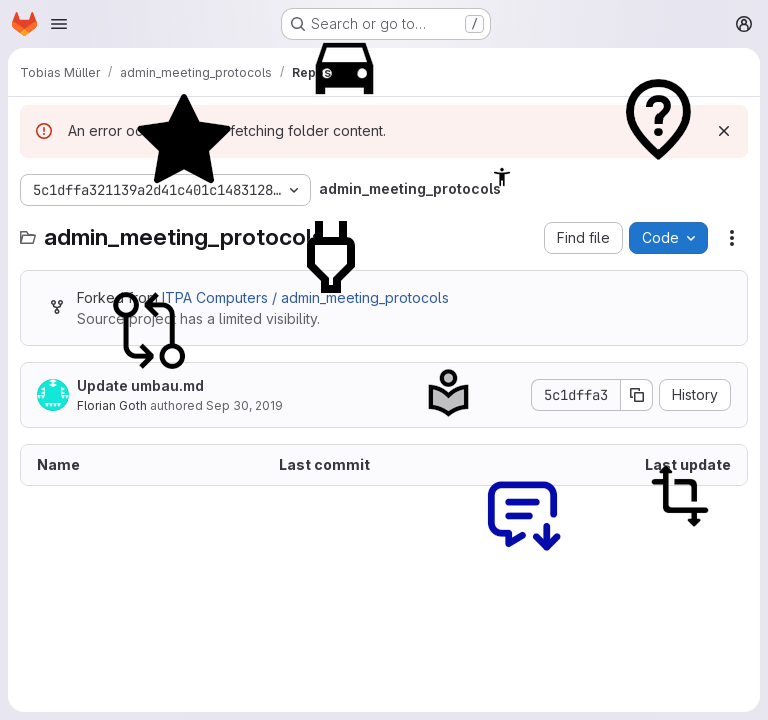 The image size is (768, 720). I want to click on unknown or unverified location, so click(658, 119).